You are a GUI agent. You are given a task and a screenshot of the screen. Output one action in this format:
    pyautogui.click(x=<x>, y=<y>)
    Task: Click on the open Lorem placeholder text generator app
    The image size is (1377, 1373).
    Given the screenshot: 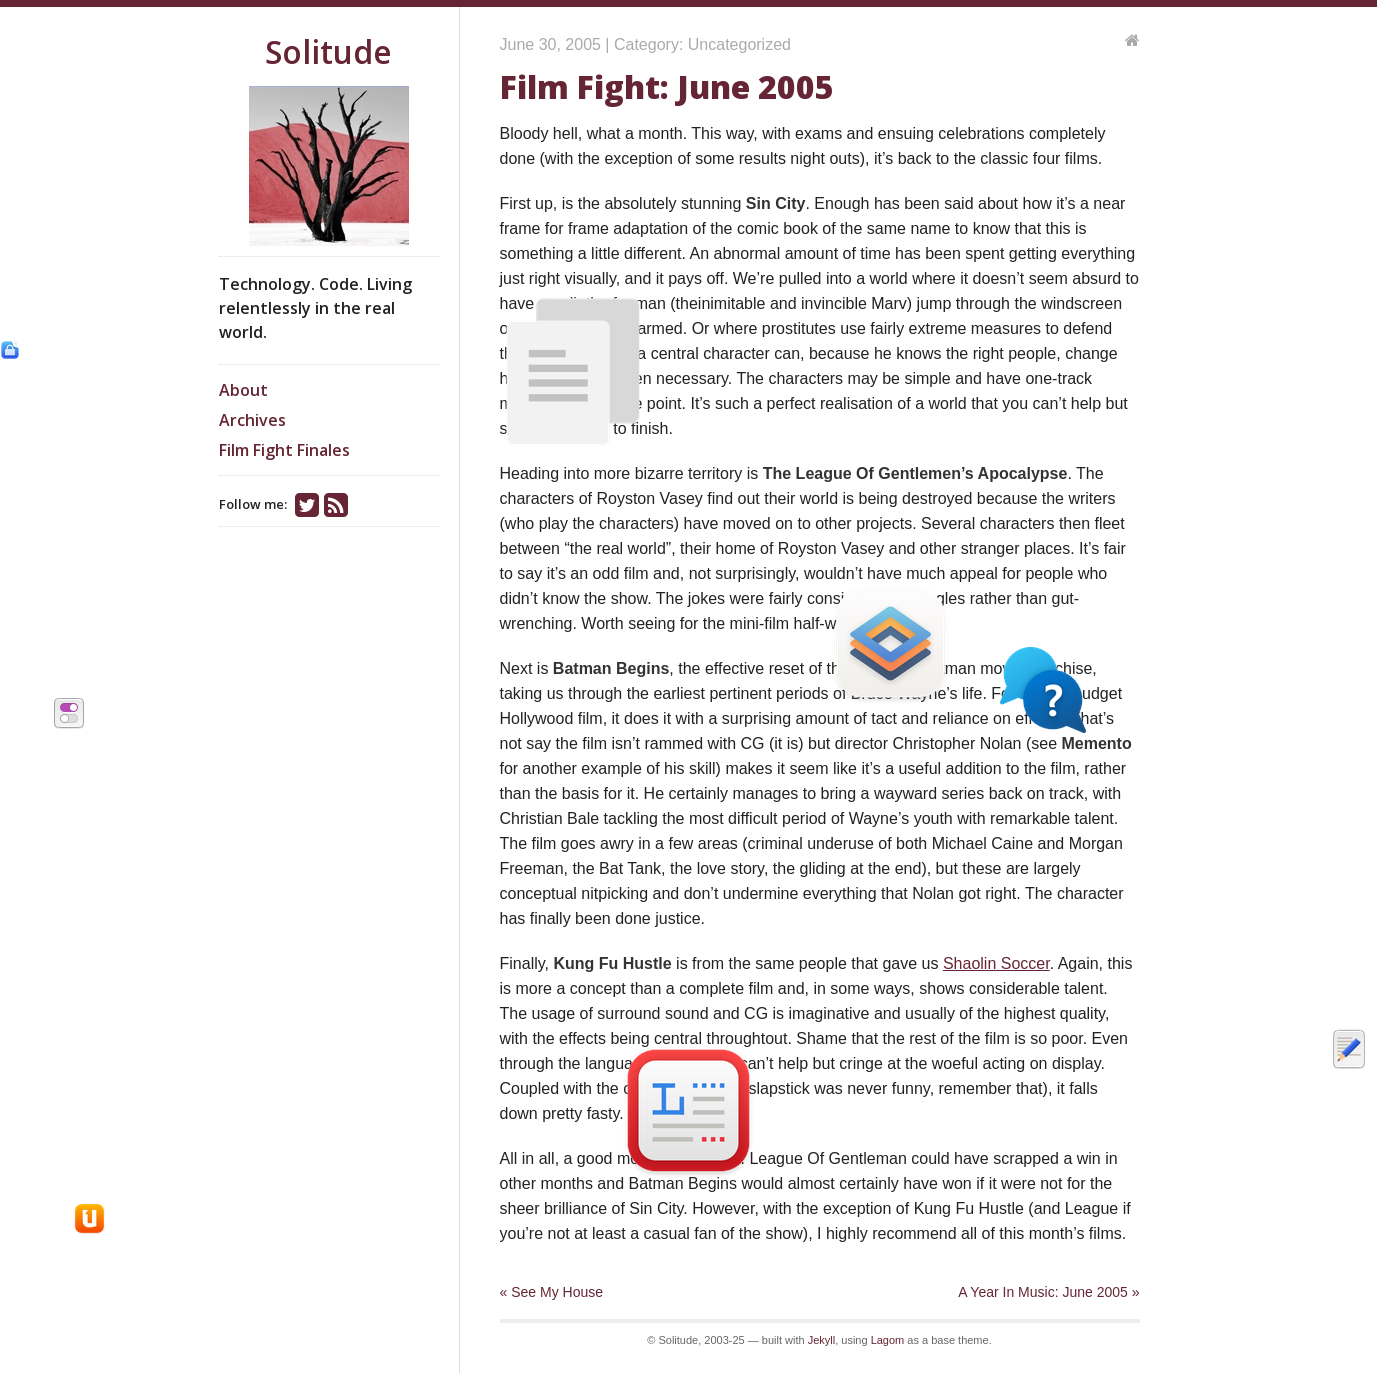 What is the action you would take?
    pyautogui.click(x=688, y=1110)
    